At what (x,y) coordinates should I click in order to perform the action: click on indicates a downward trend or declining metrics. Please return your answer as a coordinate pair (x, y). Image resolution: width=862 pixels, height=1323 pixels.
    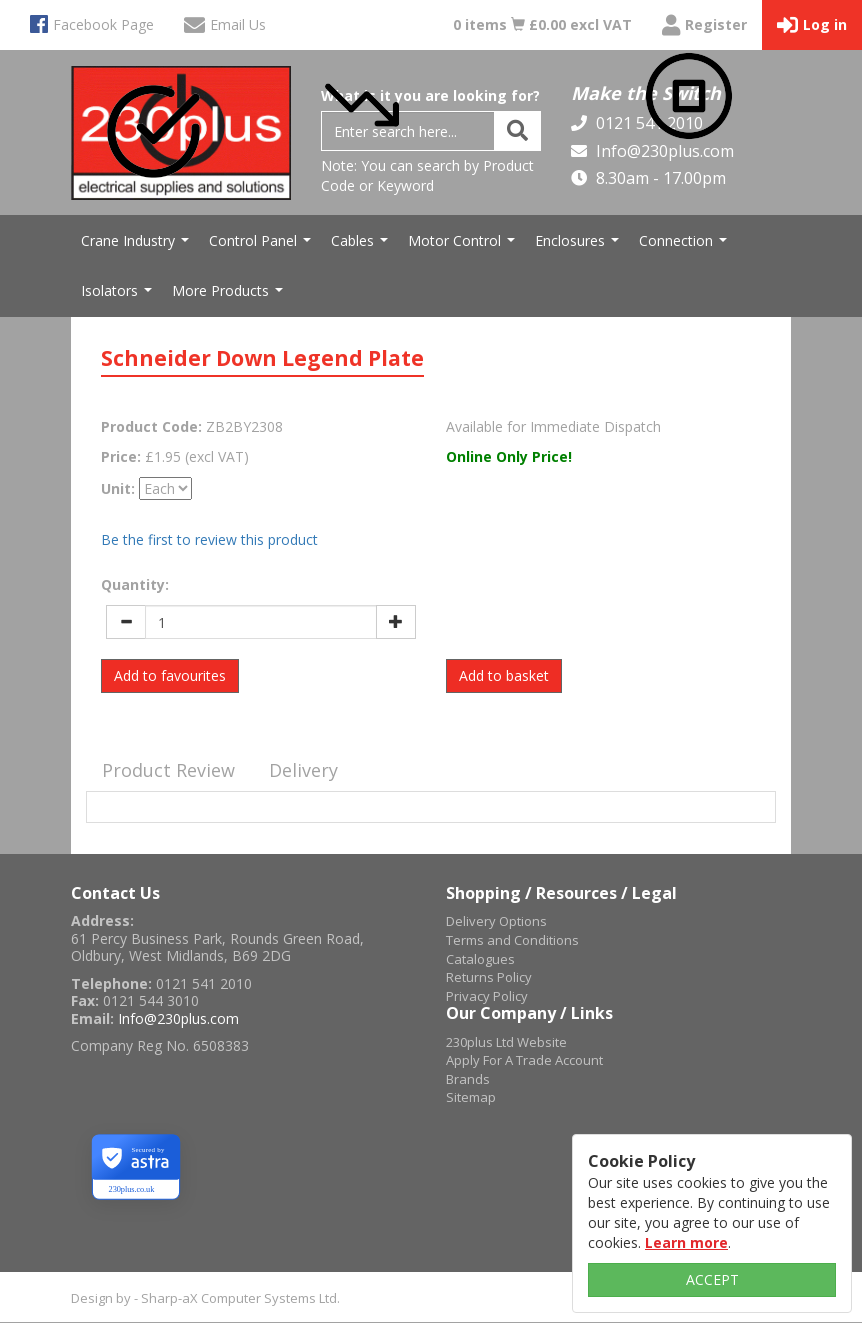
    Looking at the image, I should click on (362, 105).